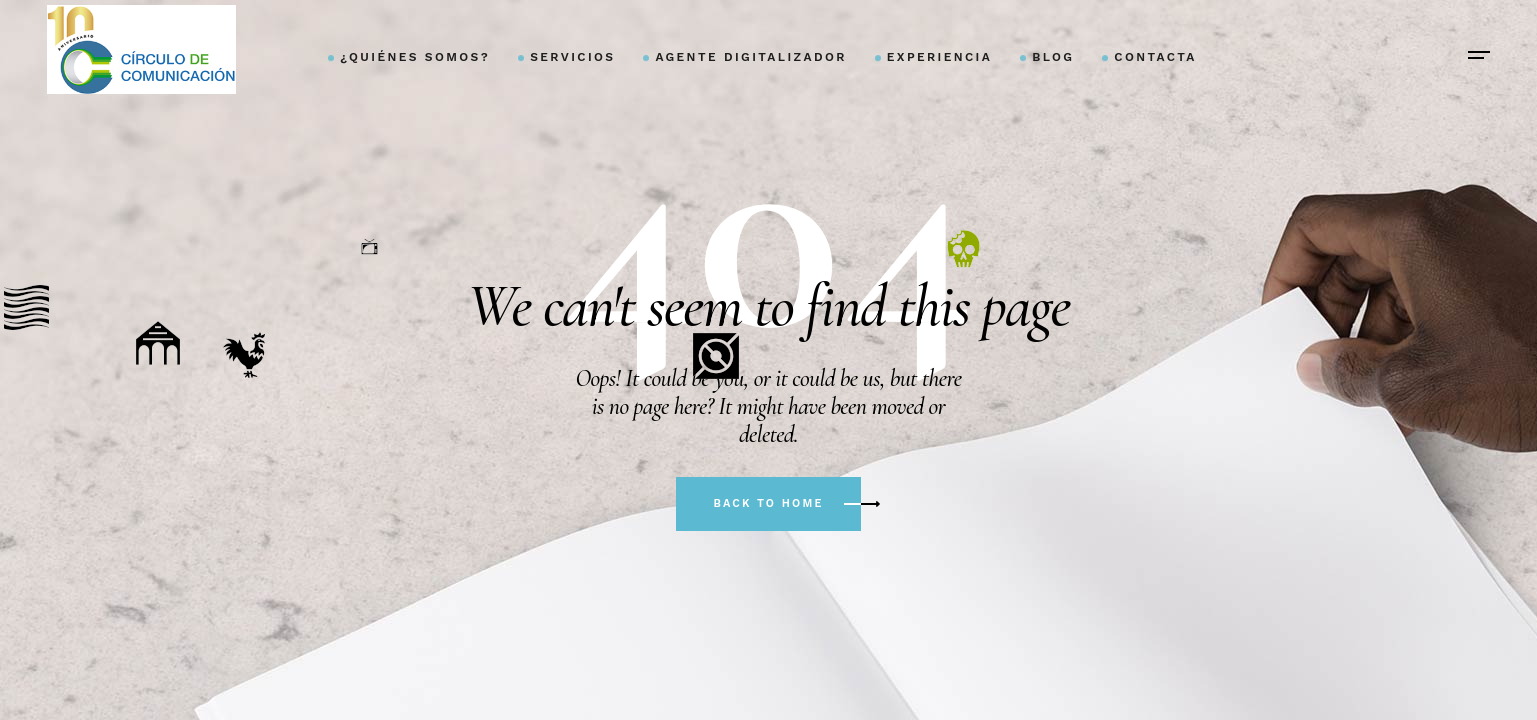  Describe the element at coordinates (963, 249) in the screenshot. I see `indicates a defeated enemy or death state` at that location.